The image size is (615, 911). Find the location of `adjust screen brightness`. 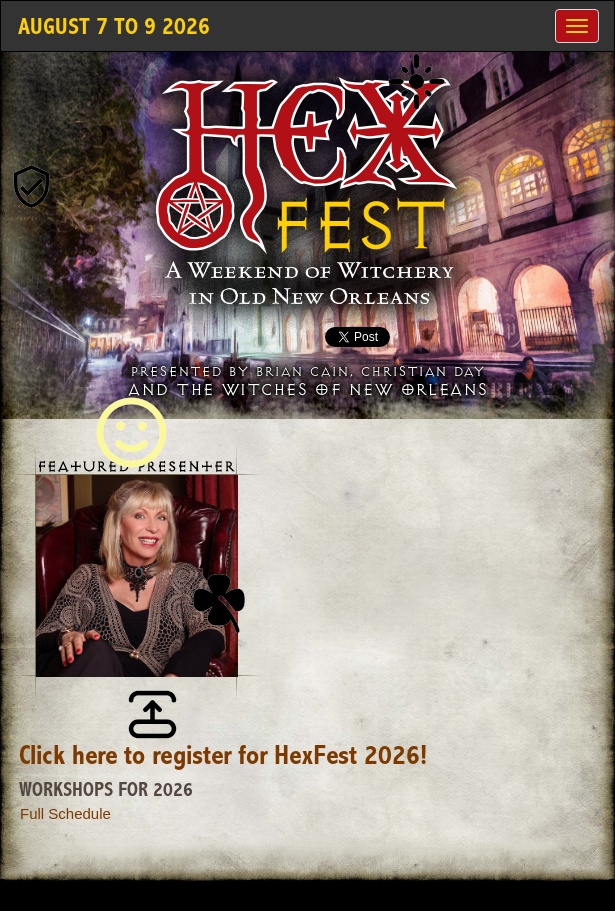

adjust screen brightness is located at coordinates (416, 81).